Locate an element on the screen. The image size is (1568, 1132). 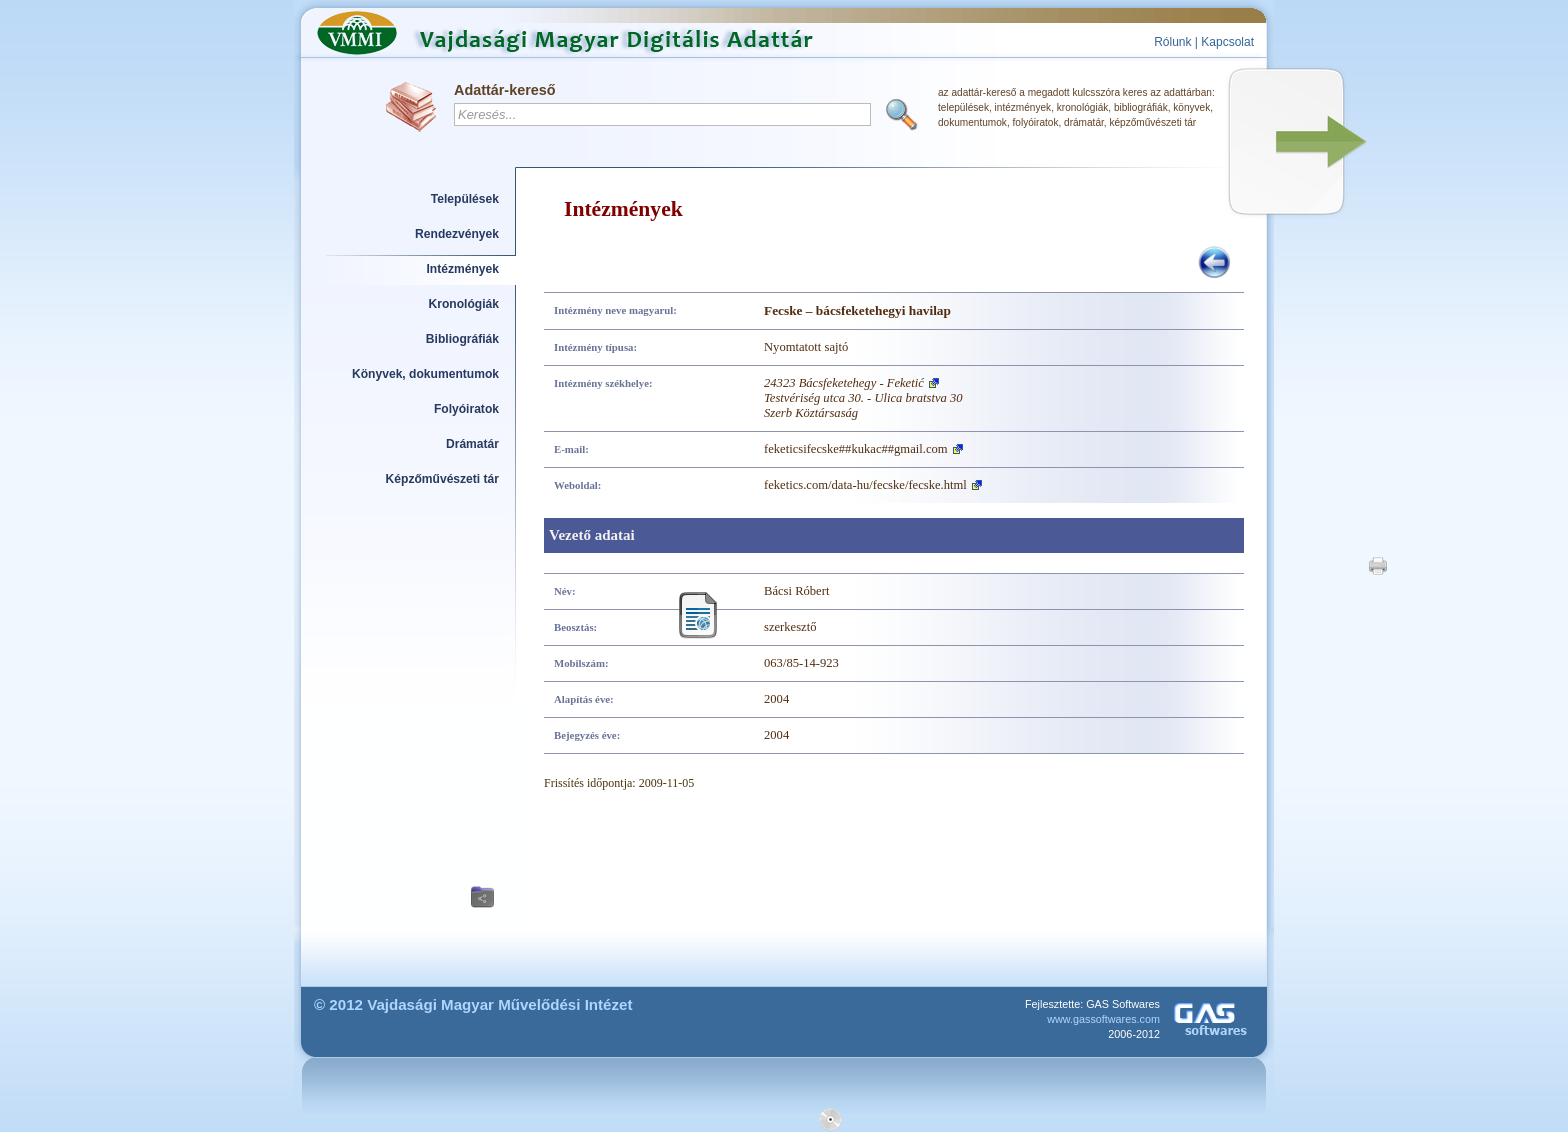
open your public shared folder is located at coordinates (482, 896).